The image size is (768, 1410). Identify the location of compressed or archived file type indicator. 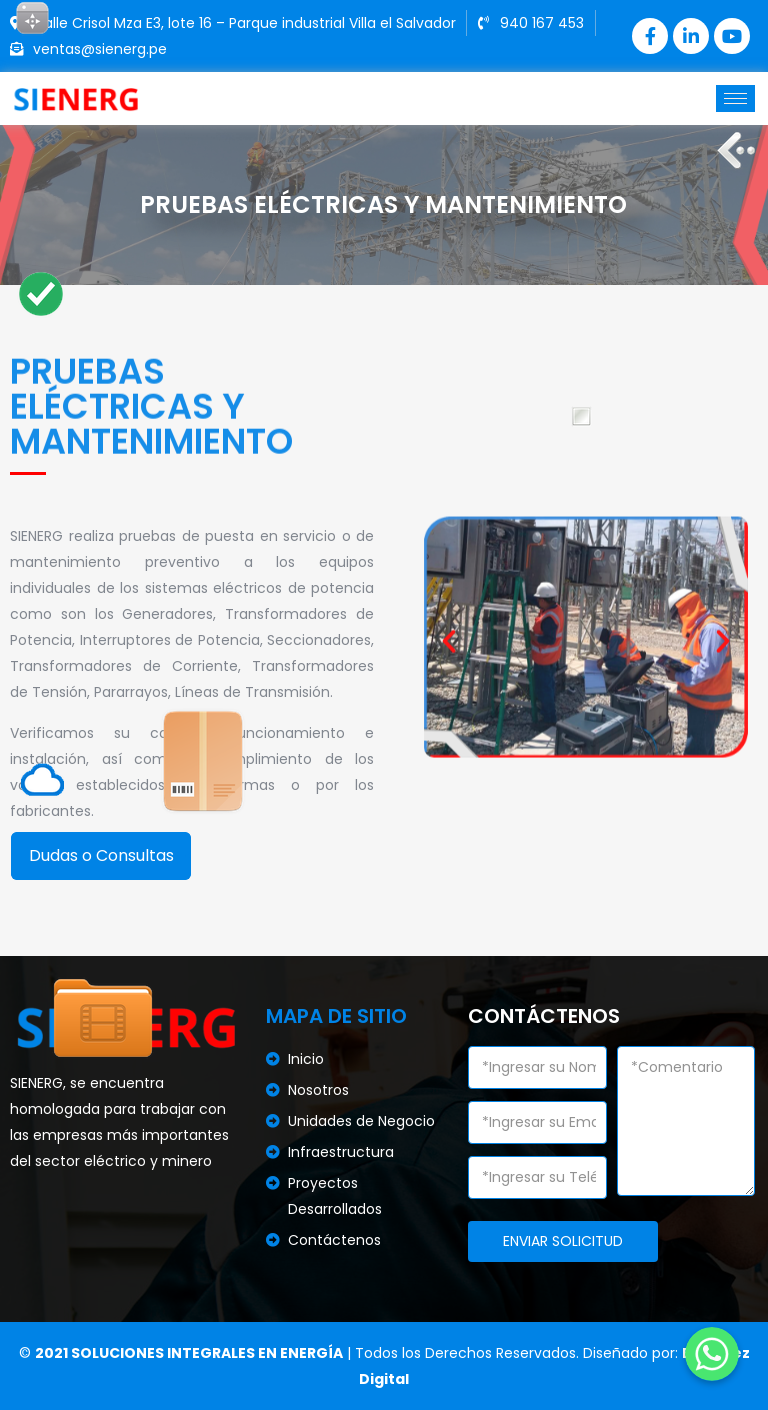
(203, 761).